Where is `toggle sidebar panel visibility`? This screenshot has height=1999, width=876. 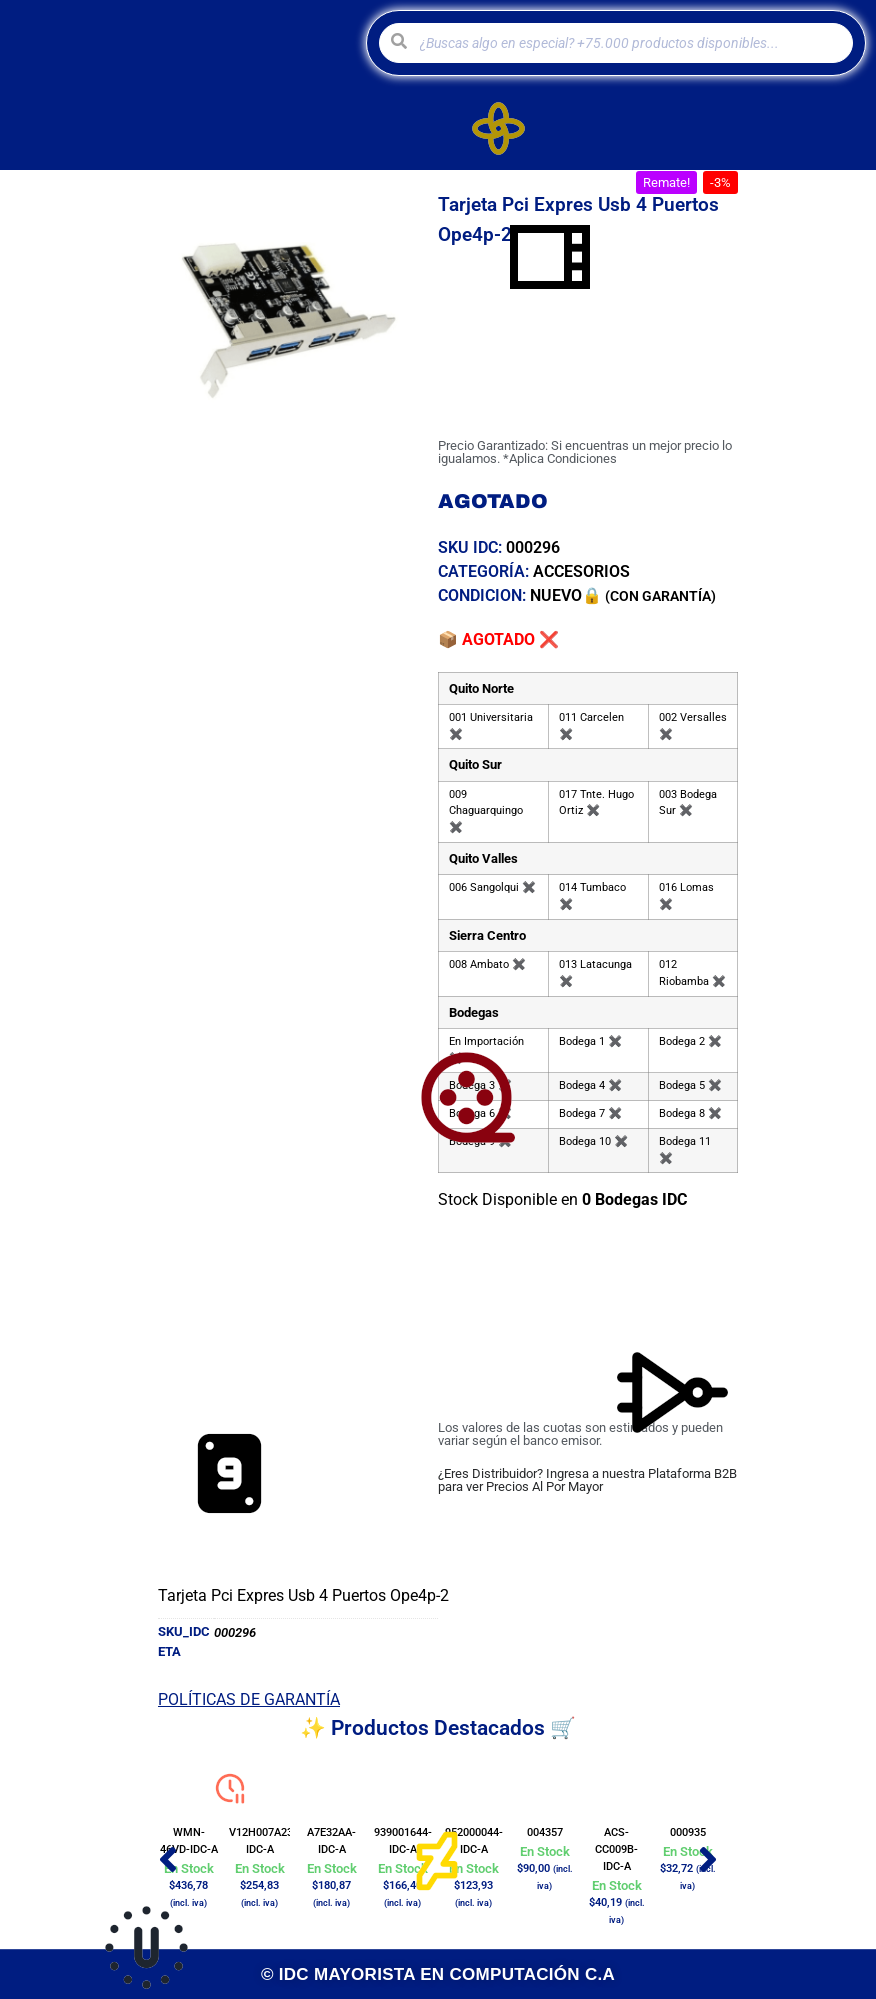 toggle sidebar panel visibility is located at coordinates (550, 257).